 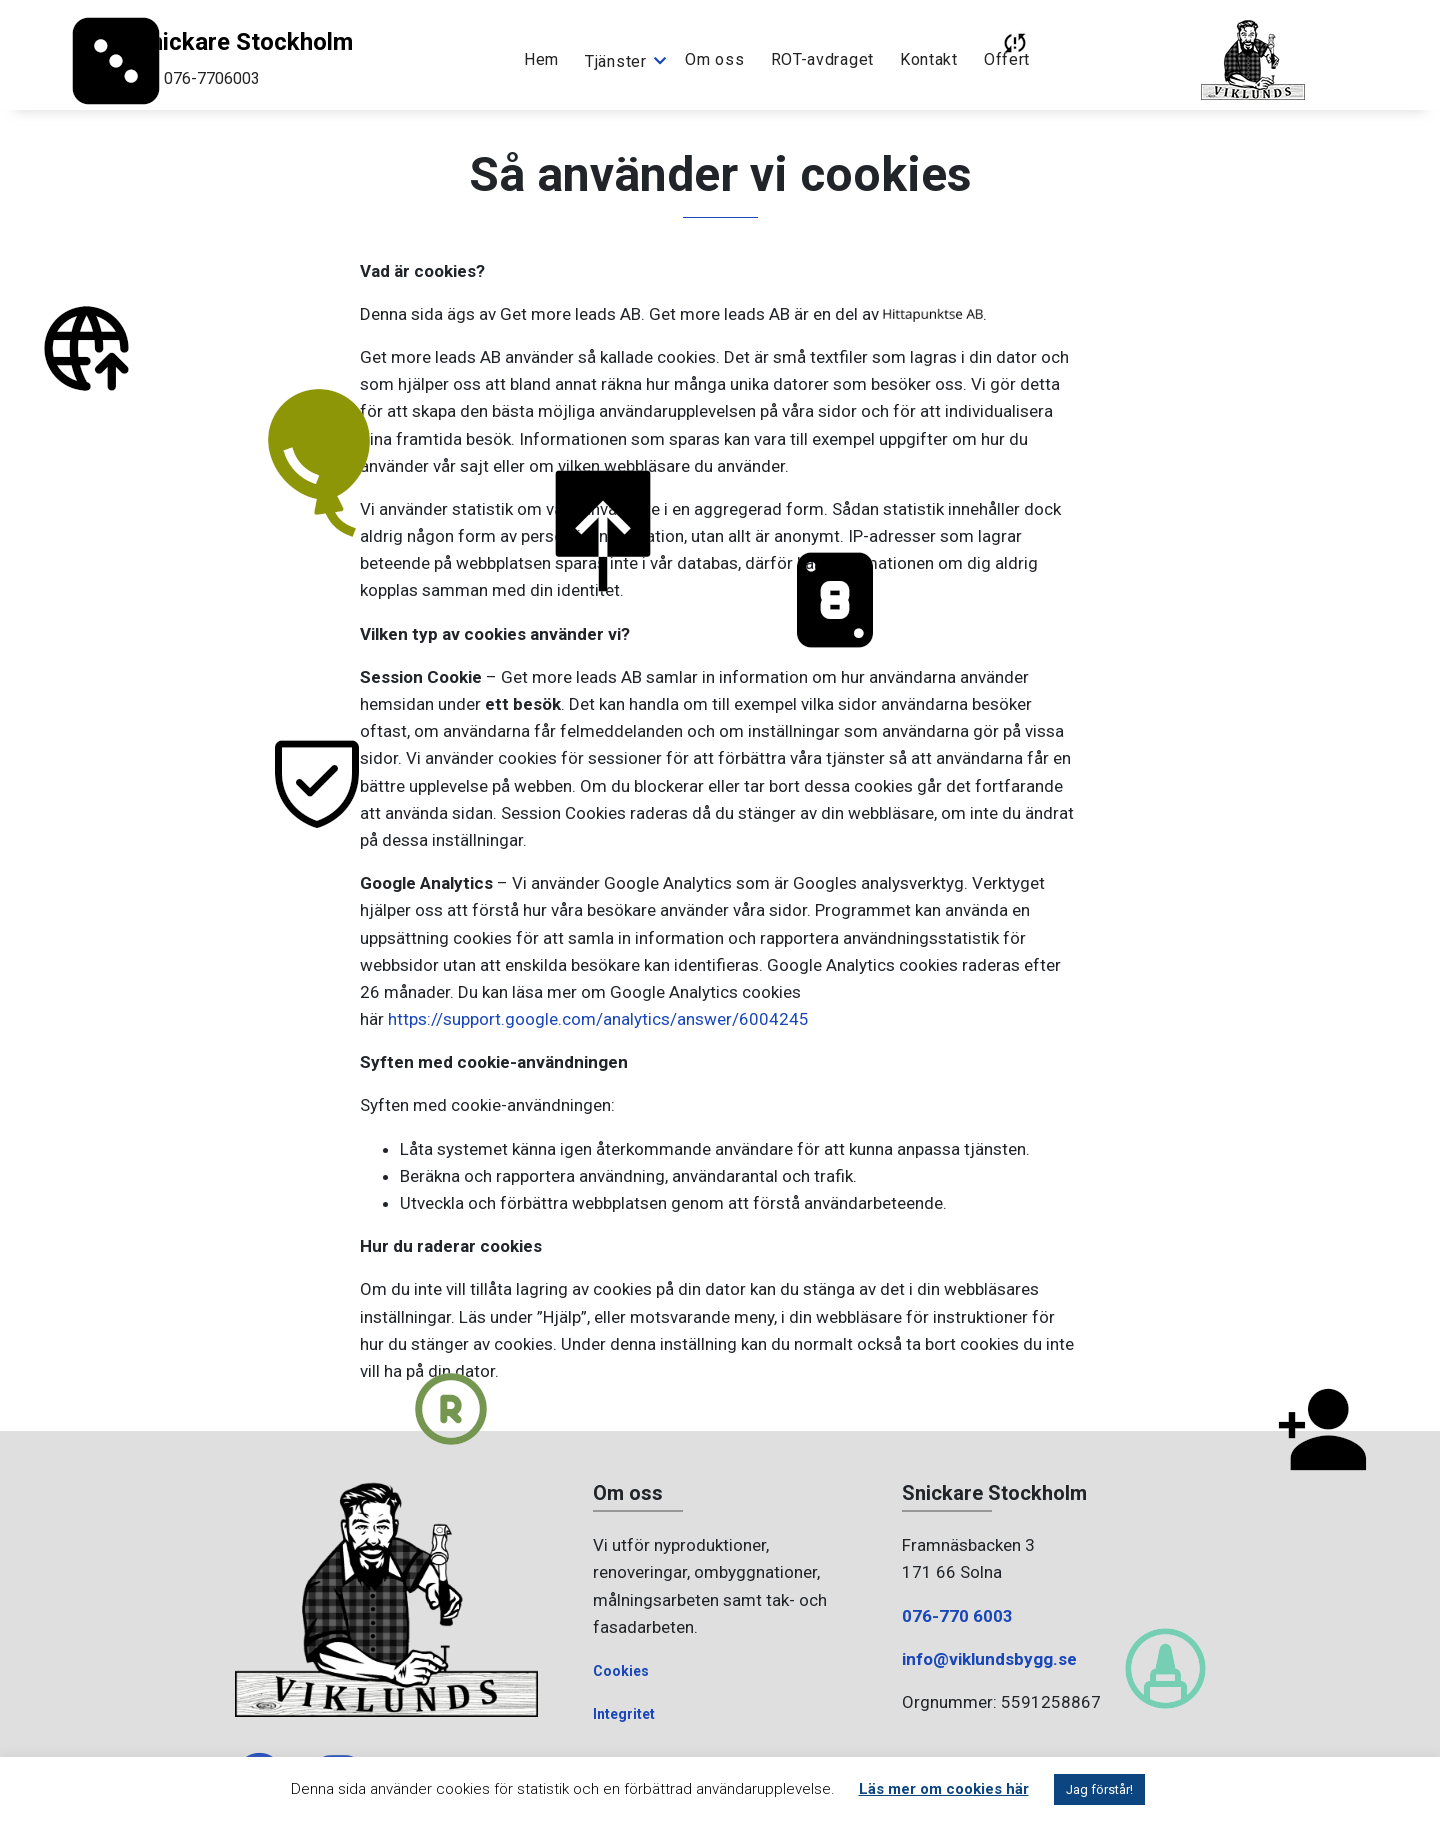 What do you see at coordinates (319, 463) in the screenshot?
I see `indicates a celebration or birthday event` at bounding box center [319, 463].